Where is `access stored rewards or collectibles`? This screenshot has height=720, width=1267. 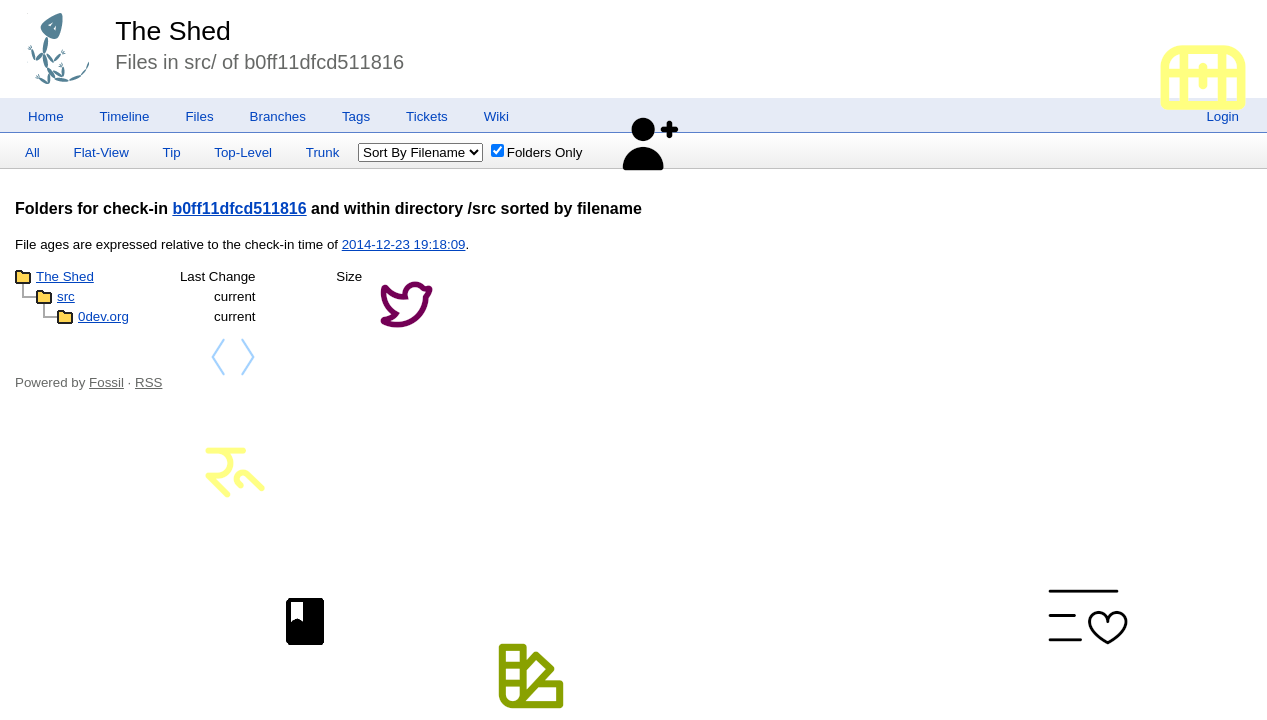
access stored rewards or collectibles is located at coordinates (1203, 79).